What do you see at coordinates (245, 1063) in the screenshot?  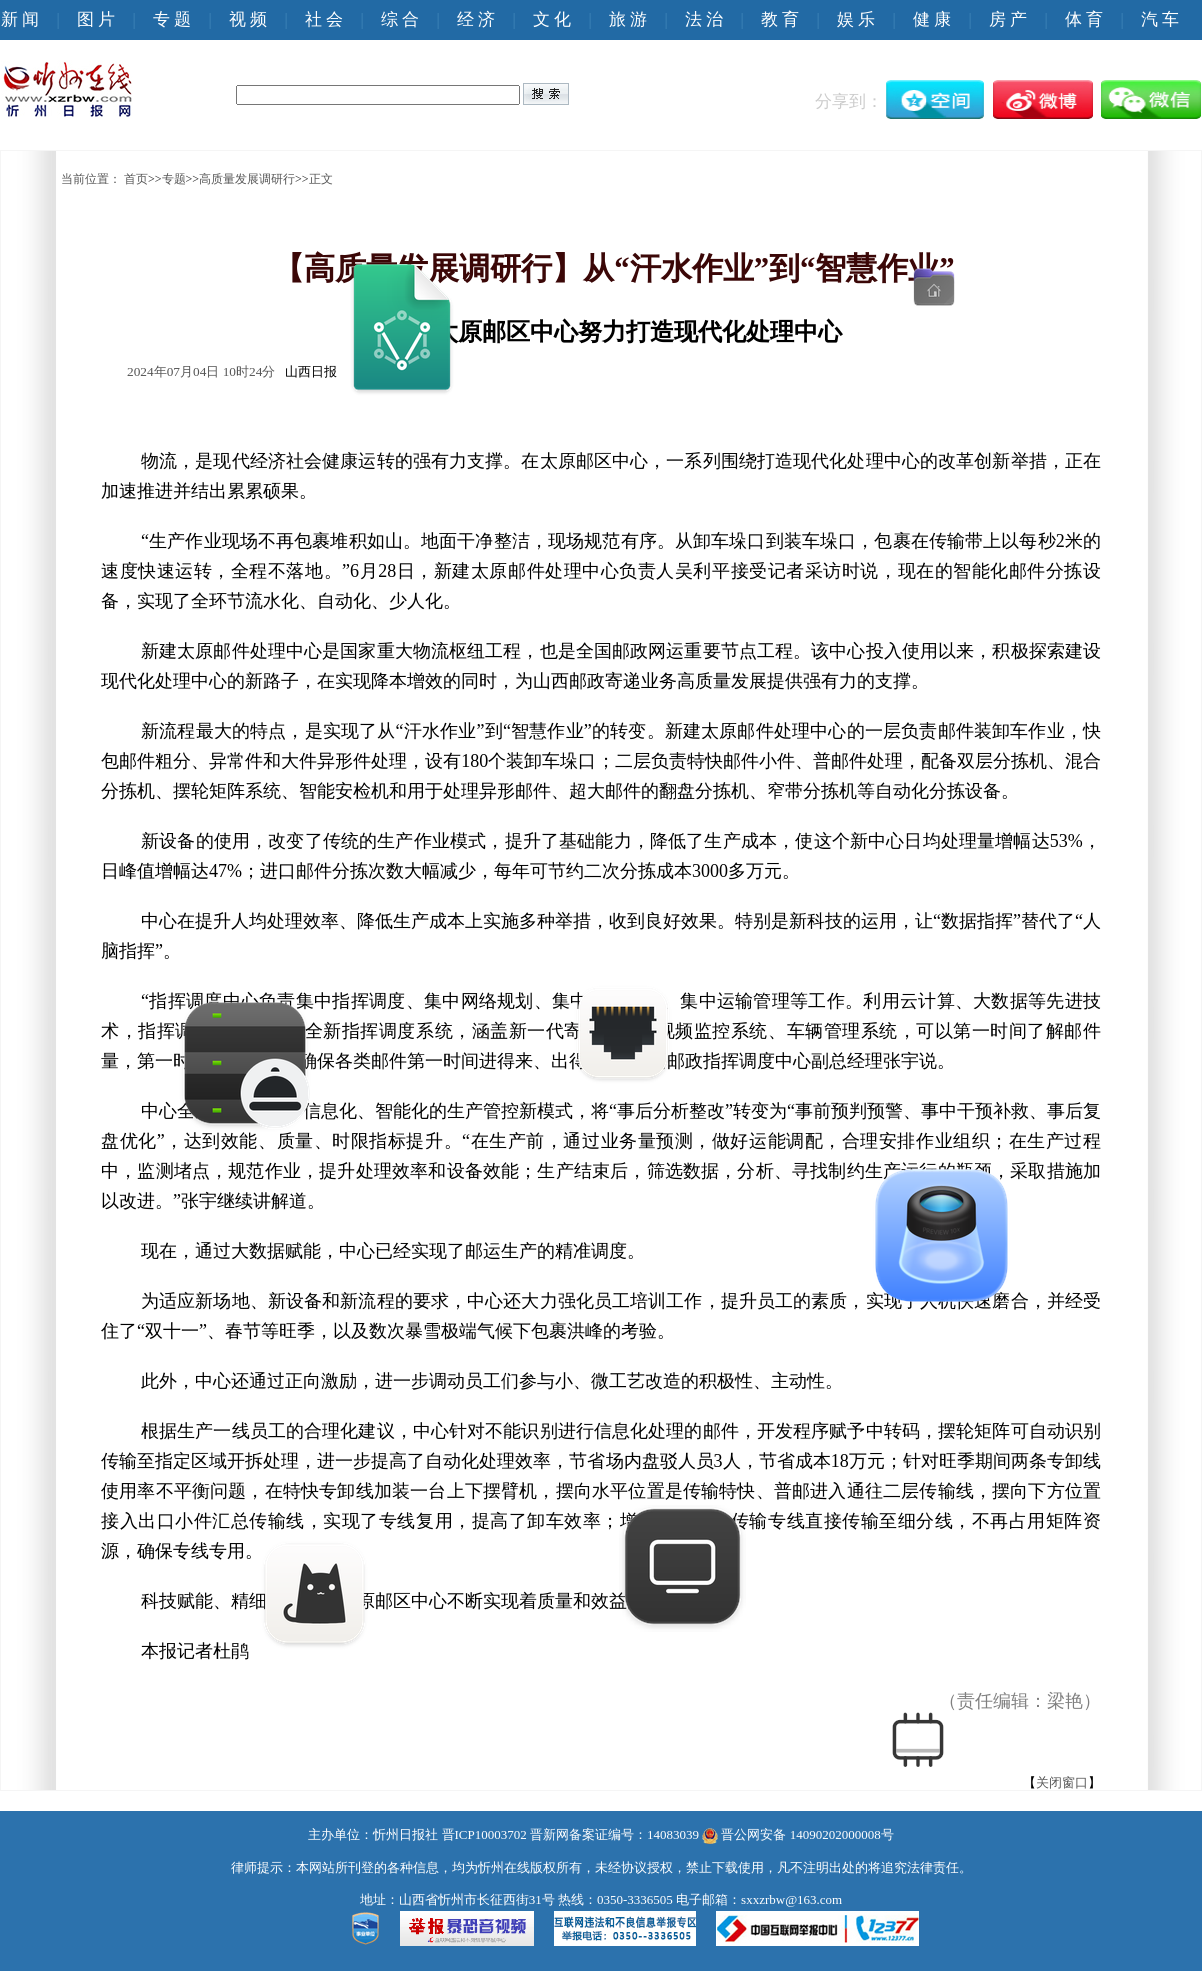 I see `configure network server discovery settings` at bounding box center [245, 1063].